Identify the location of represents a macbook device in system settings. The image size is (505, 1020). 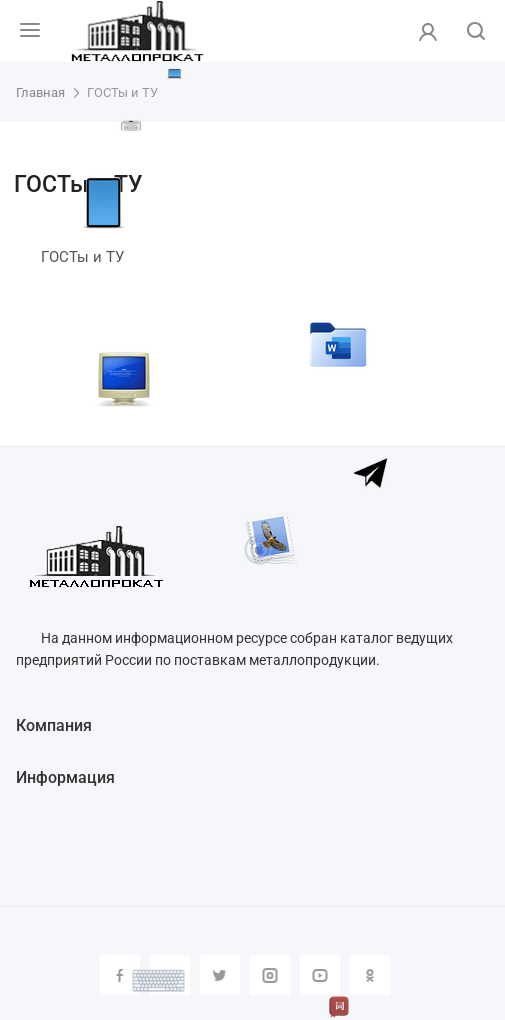
(174, 72).